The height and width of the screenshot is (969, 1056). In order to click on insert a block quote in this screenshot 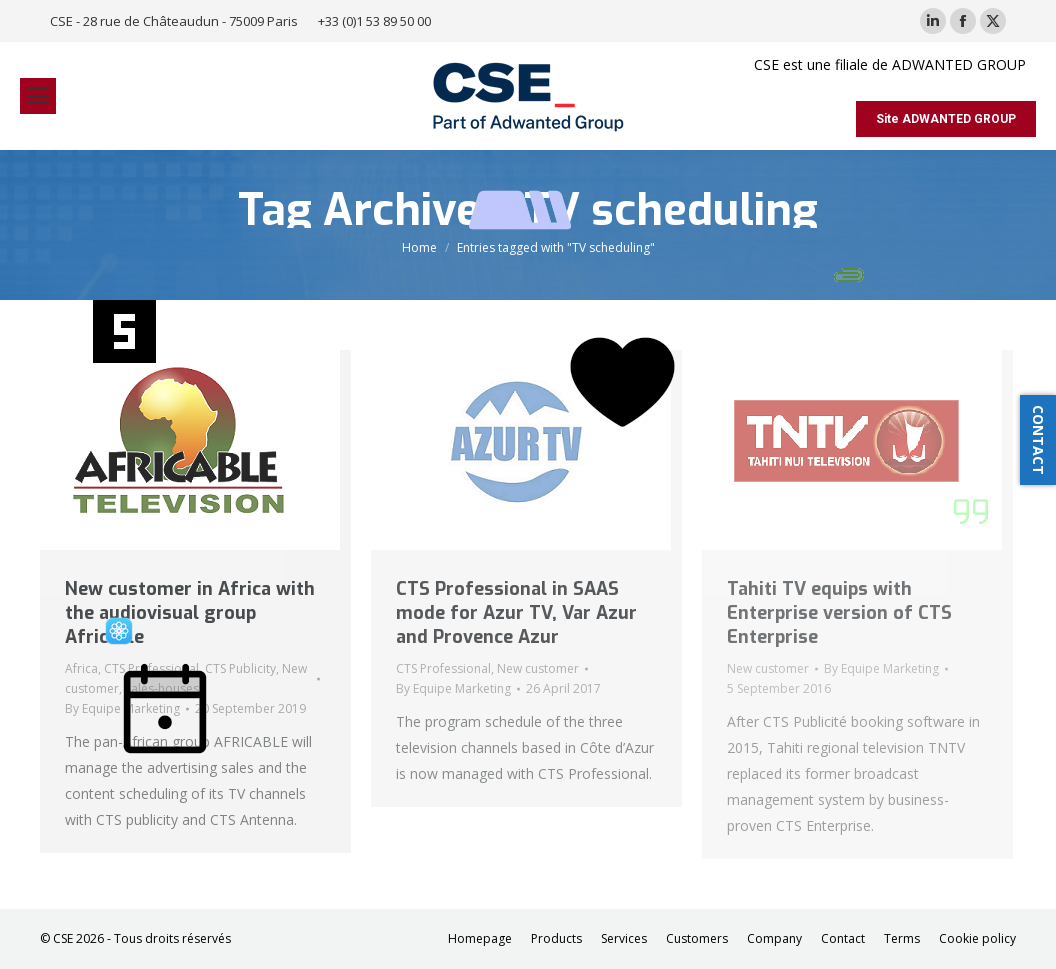, I will do `click(971, 511)`.